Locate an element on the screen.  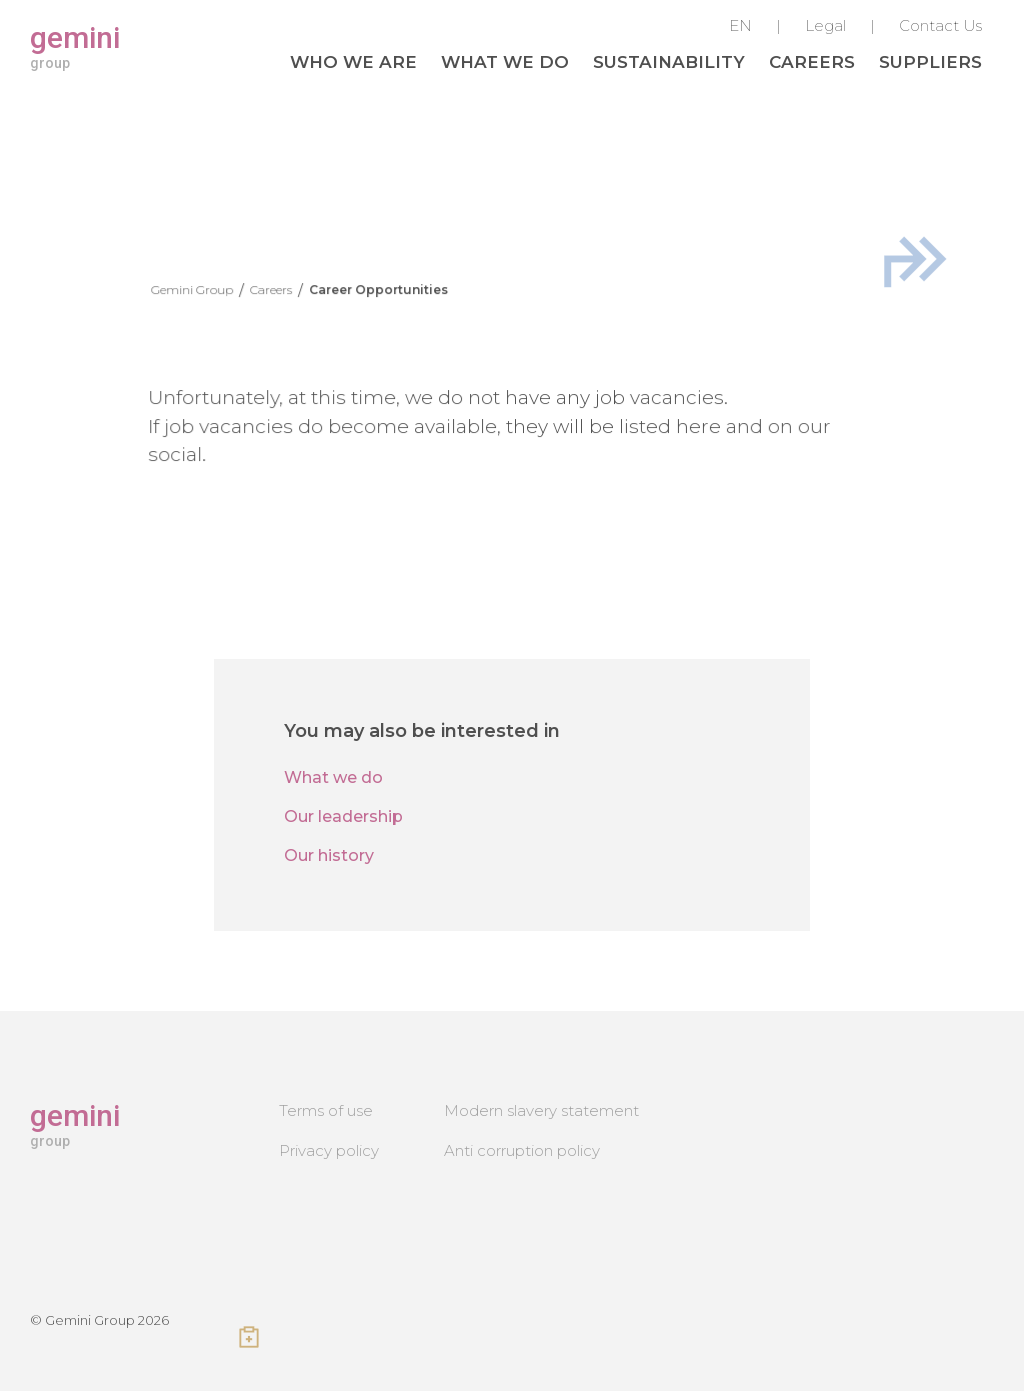
forward message or content is located at coordinates (912, 262).